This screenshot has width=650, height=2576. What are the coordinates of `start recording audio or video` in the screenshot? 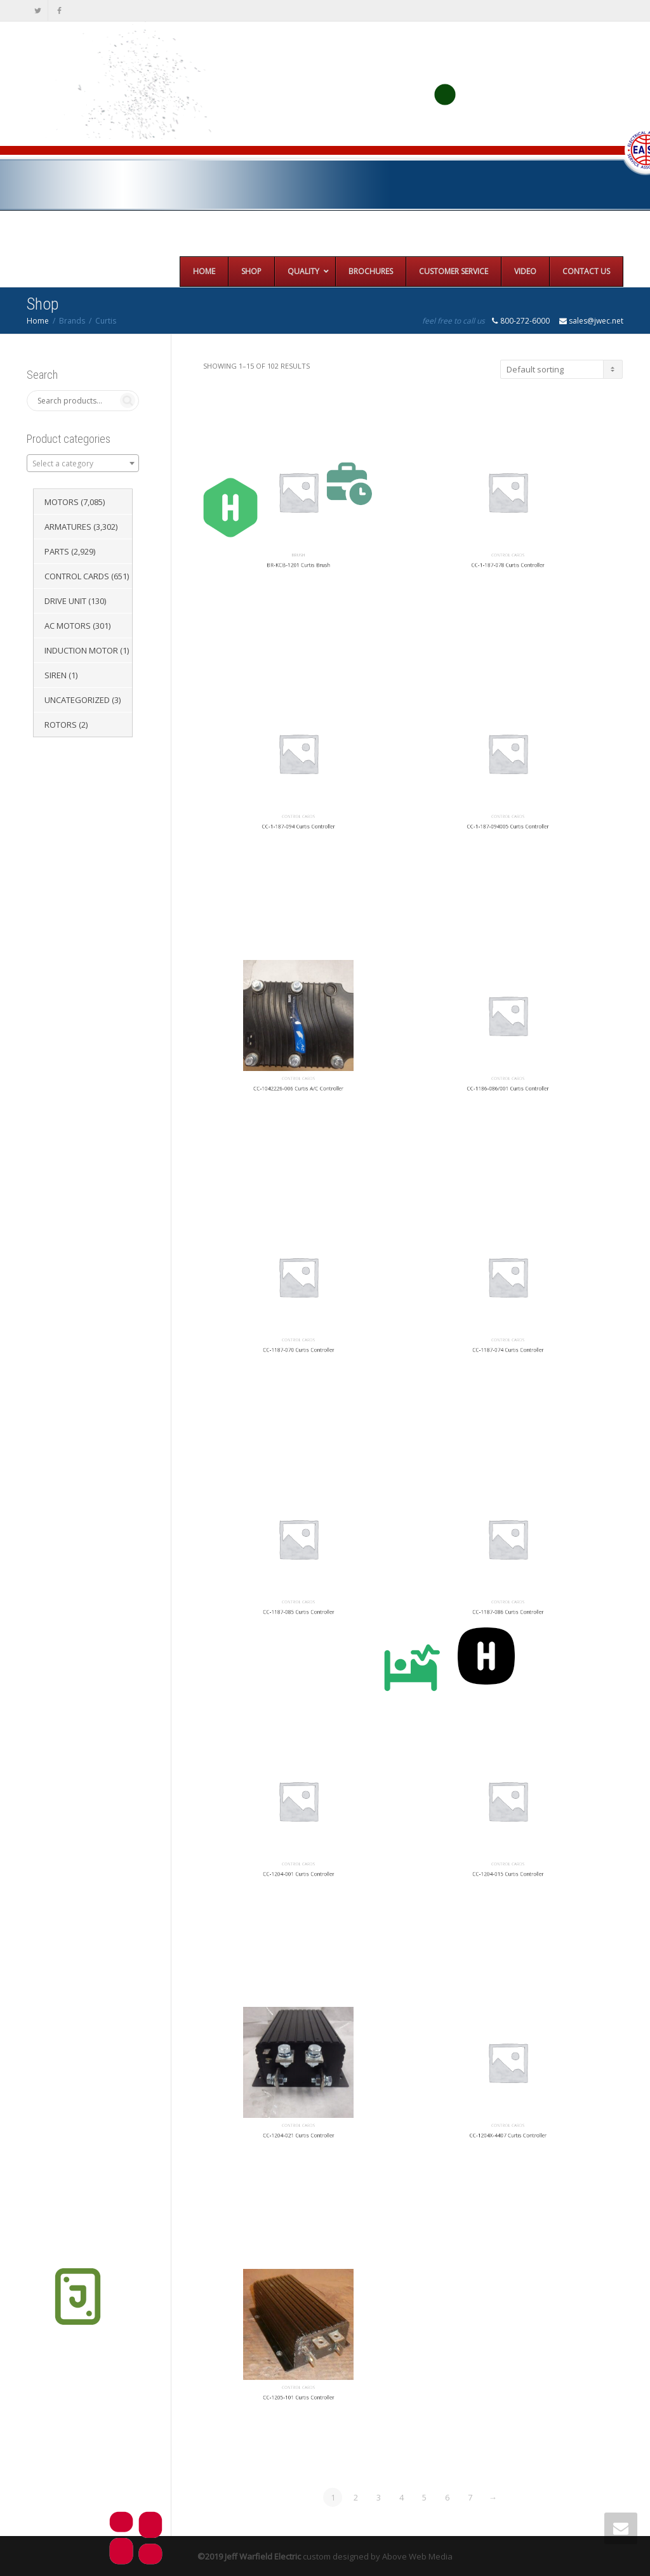 It's located at (445, 95).